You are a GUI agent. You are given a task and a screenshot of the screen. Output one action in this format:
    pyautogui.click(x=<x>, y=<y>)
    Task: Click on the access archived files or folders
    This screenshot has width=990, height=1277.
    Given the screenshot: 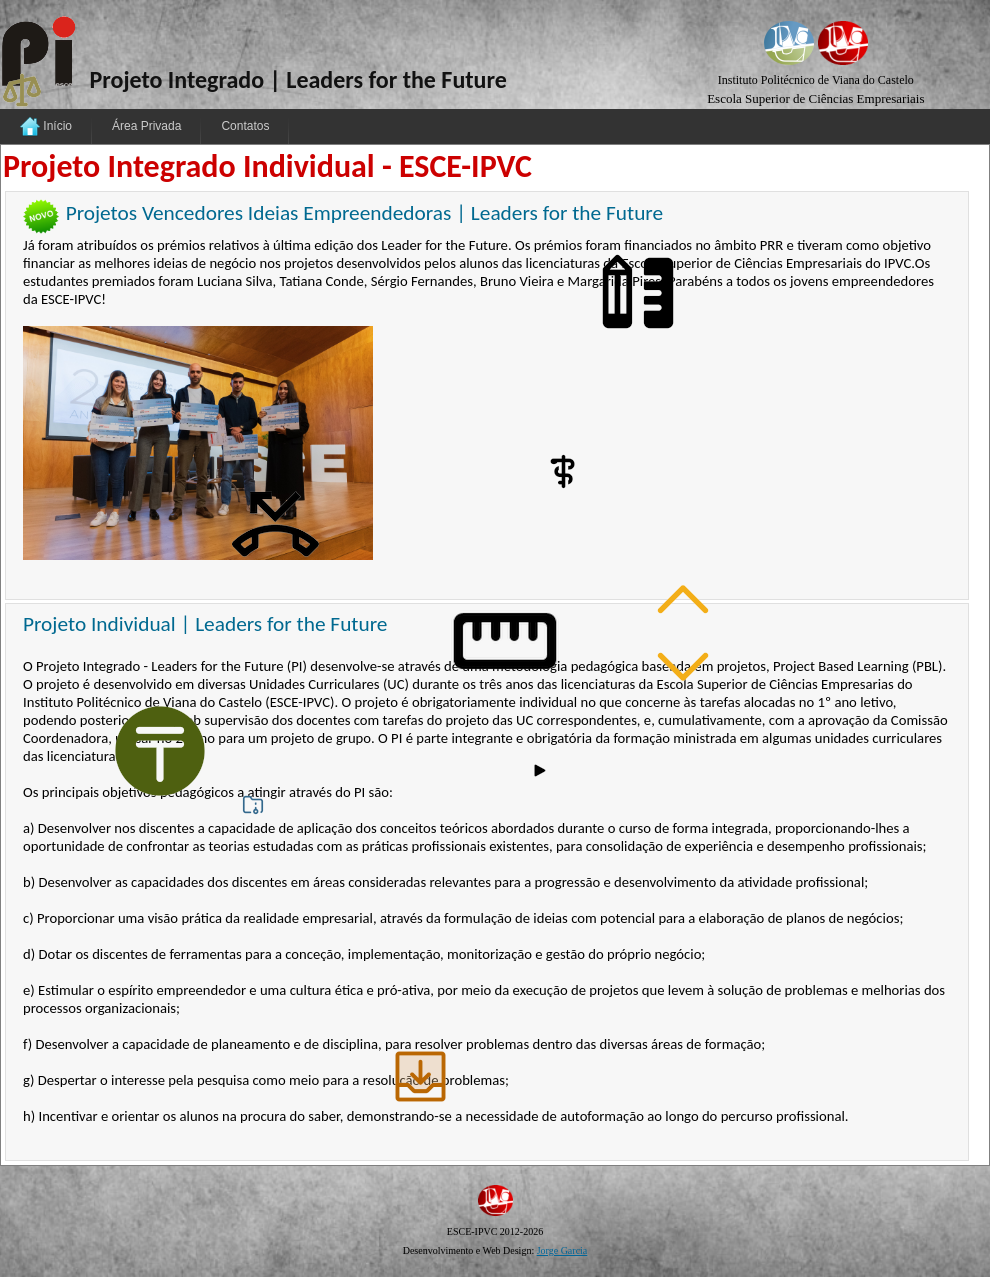 What is the action you would take?
    pyautogui.click(x=253, y=805)
    